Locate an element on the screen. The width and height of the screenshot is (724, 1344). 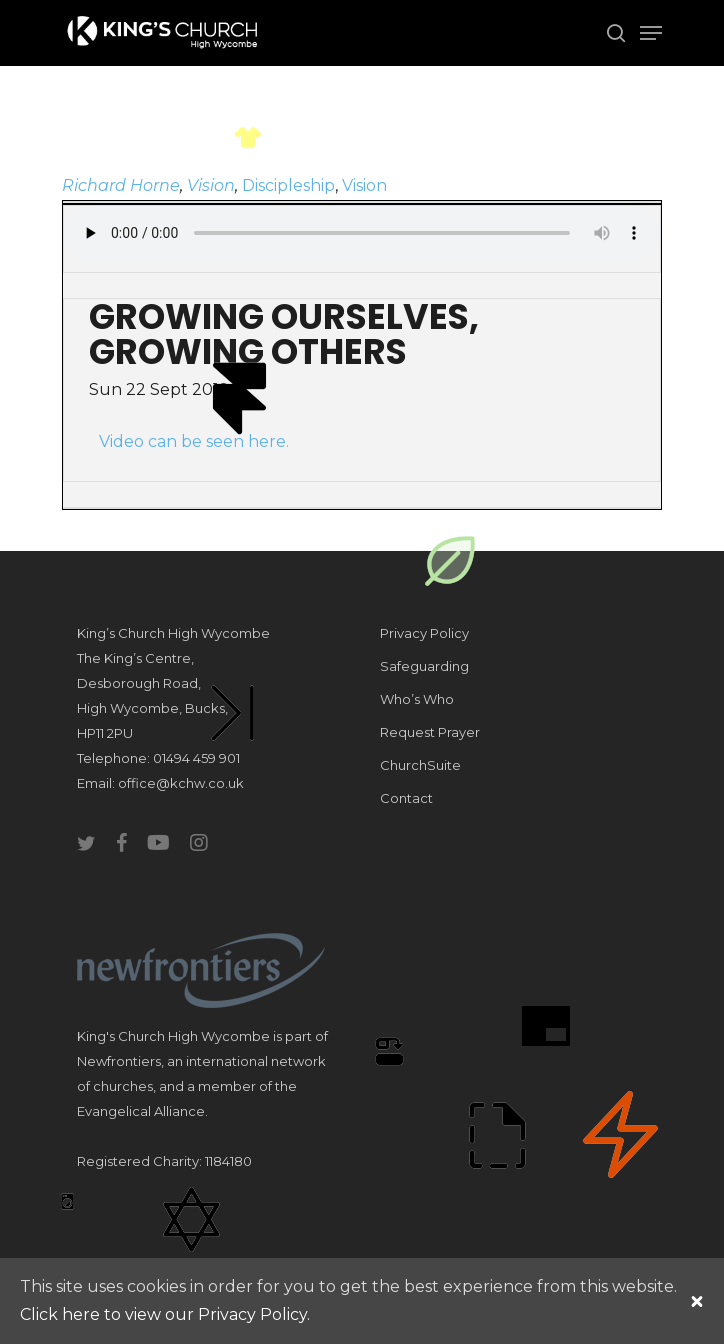
indicates lightning or electricity is located at coordinates (620, 1134).